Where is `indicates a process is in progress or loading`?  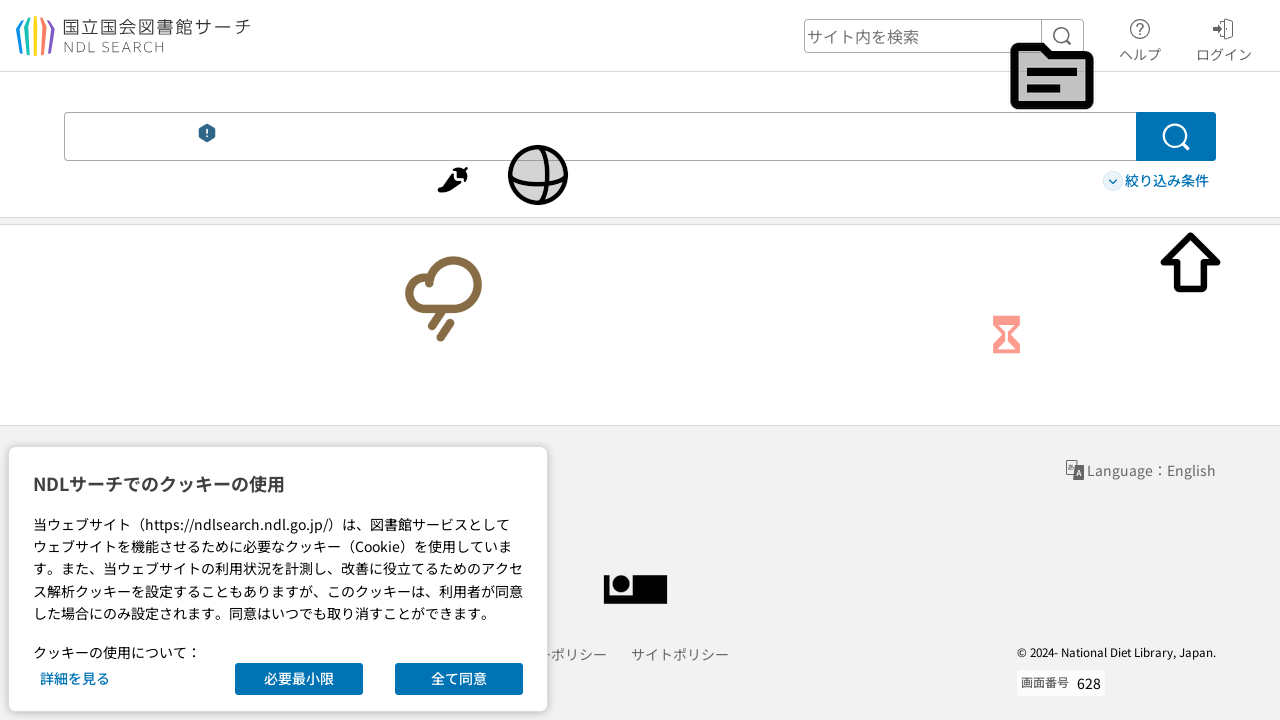
indicates a process is in progress or loading is located at coordinates (1006, 334).